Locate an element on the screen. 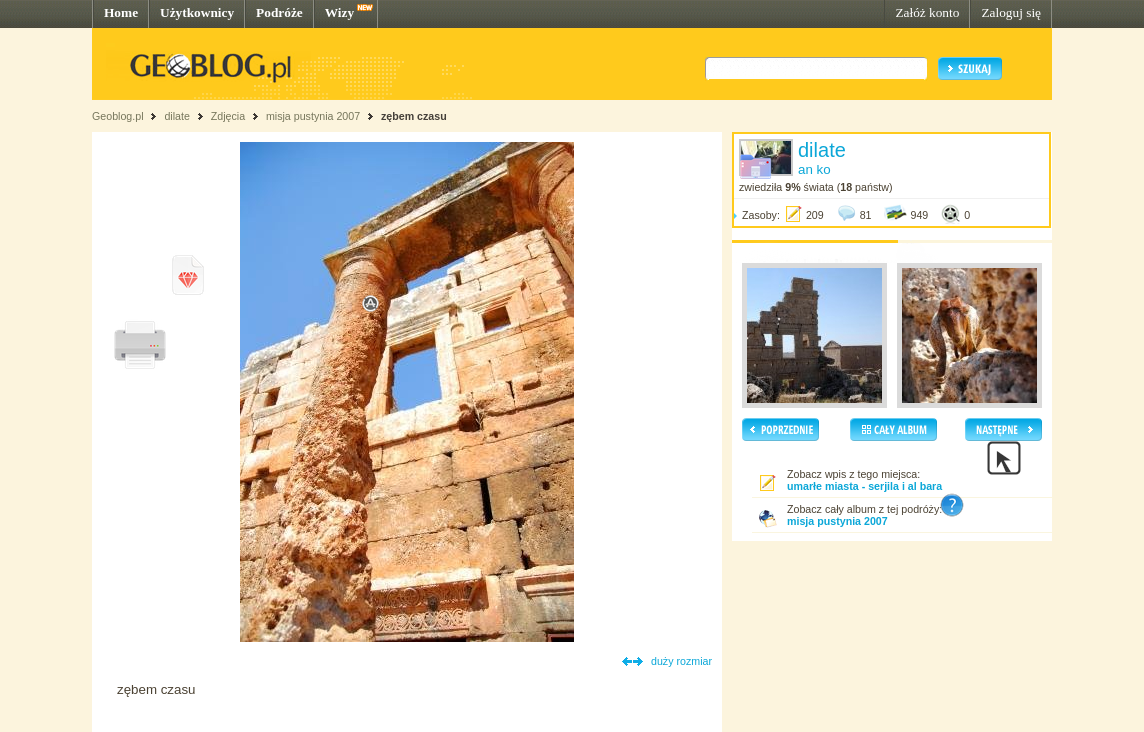 The width and height of the screenshot is (1144, 732). open fusion app or automation tool is located at coordinates (1004, 458).